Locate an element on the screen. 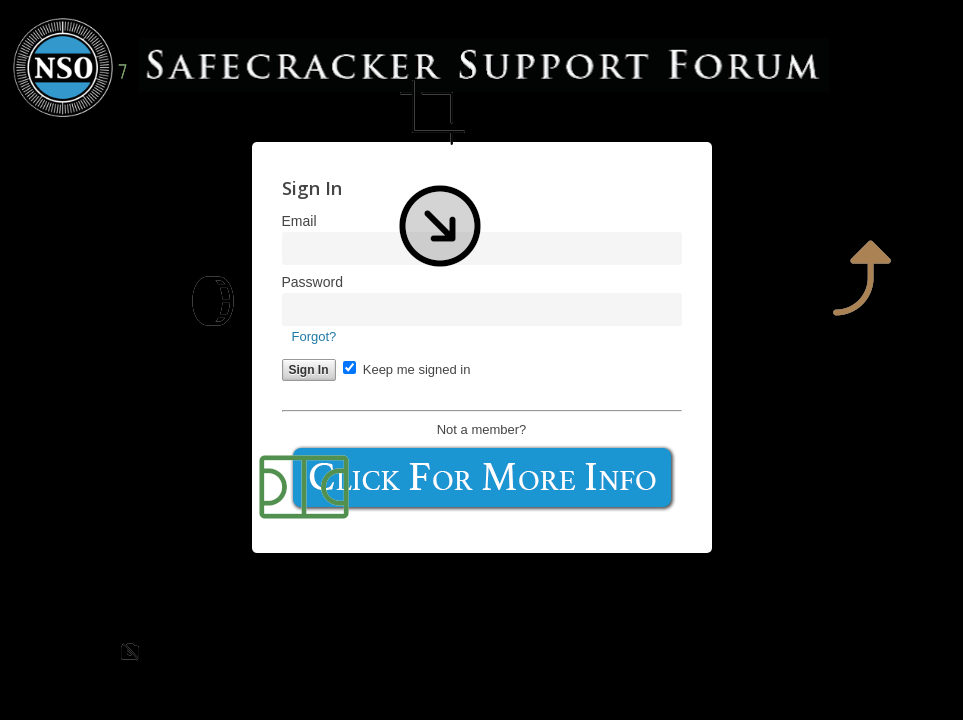  camera is disabled or turned off is located at coordinates (130, 652).